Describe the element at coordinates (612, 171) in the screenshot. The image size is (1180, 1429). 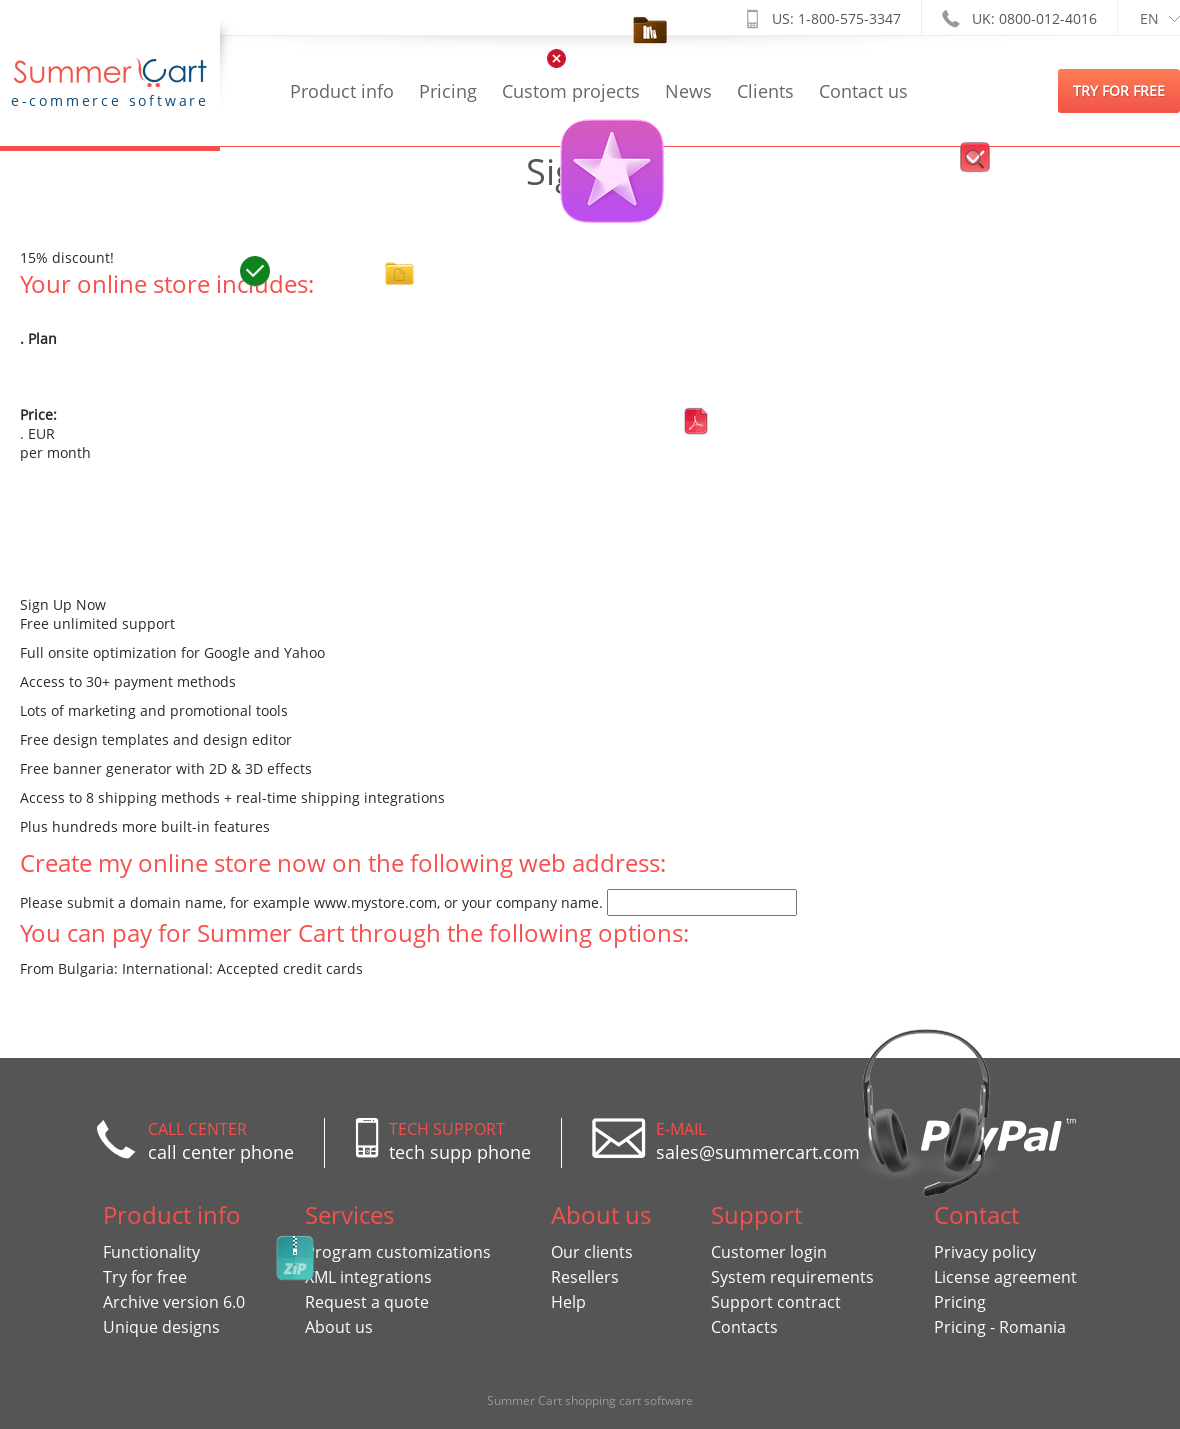
I see `open the iTunes Store app` at that location.